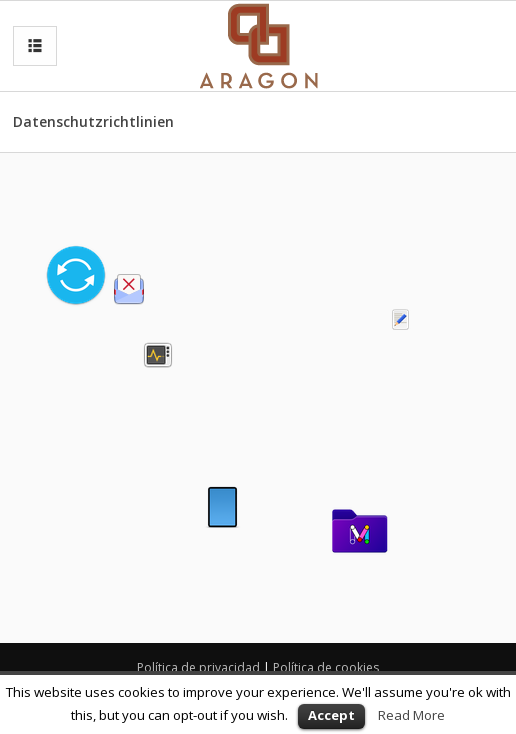  Describe the element at coordinates (359, 532) in the screenshot. I see `open wondershare mockitt project files` at that location.